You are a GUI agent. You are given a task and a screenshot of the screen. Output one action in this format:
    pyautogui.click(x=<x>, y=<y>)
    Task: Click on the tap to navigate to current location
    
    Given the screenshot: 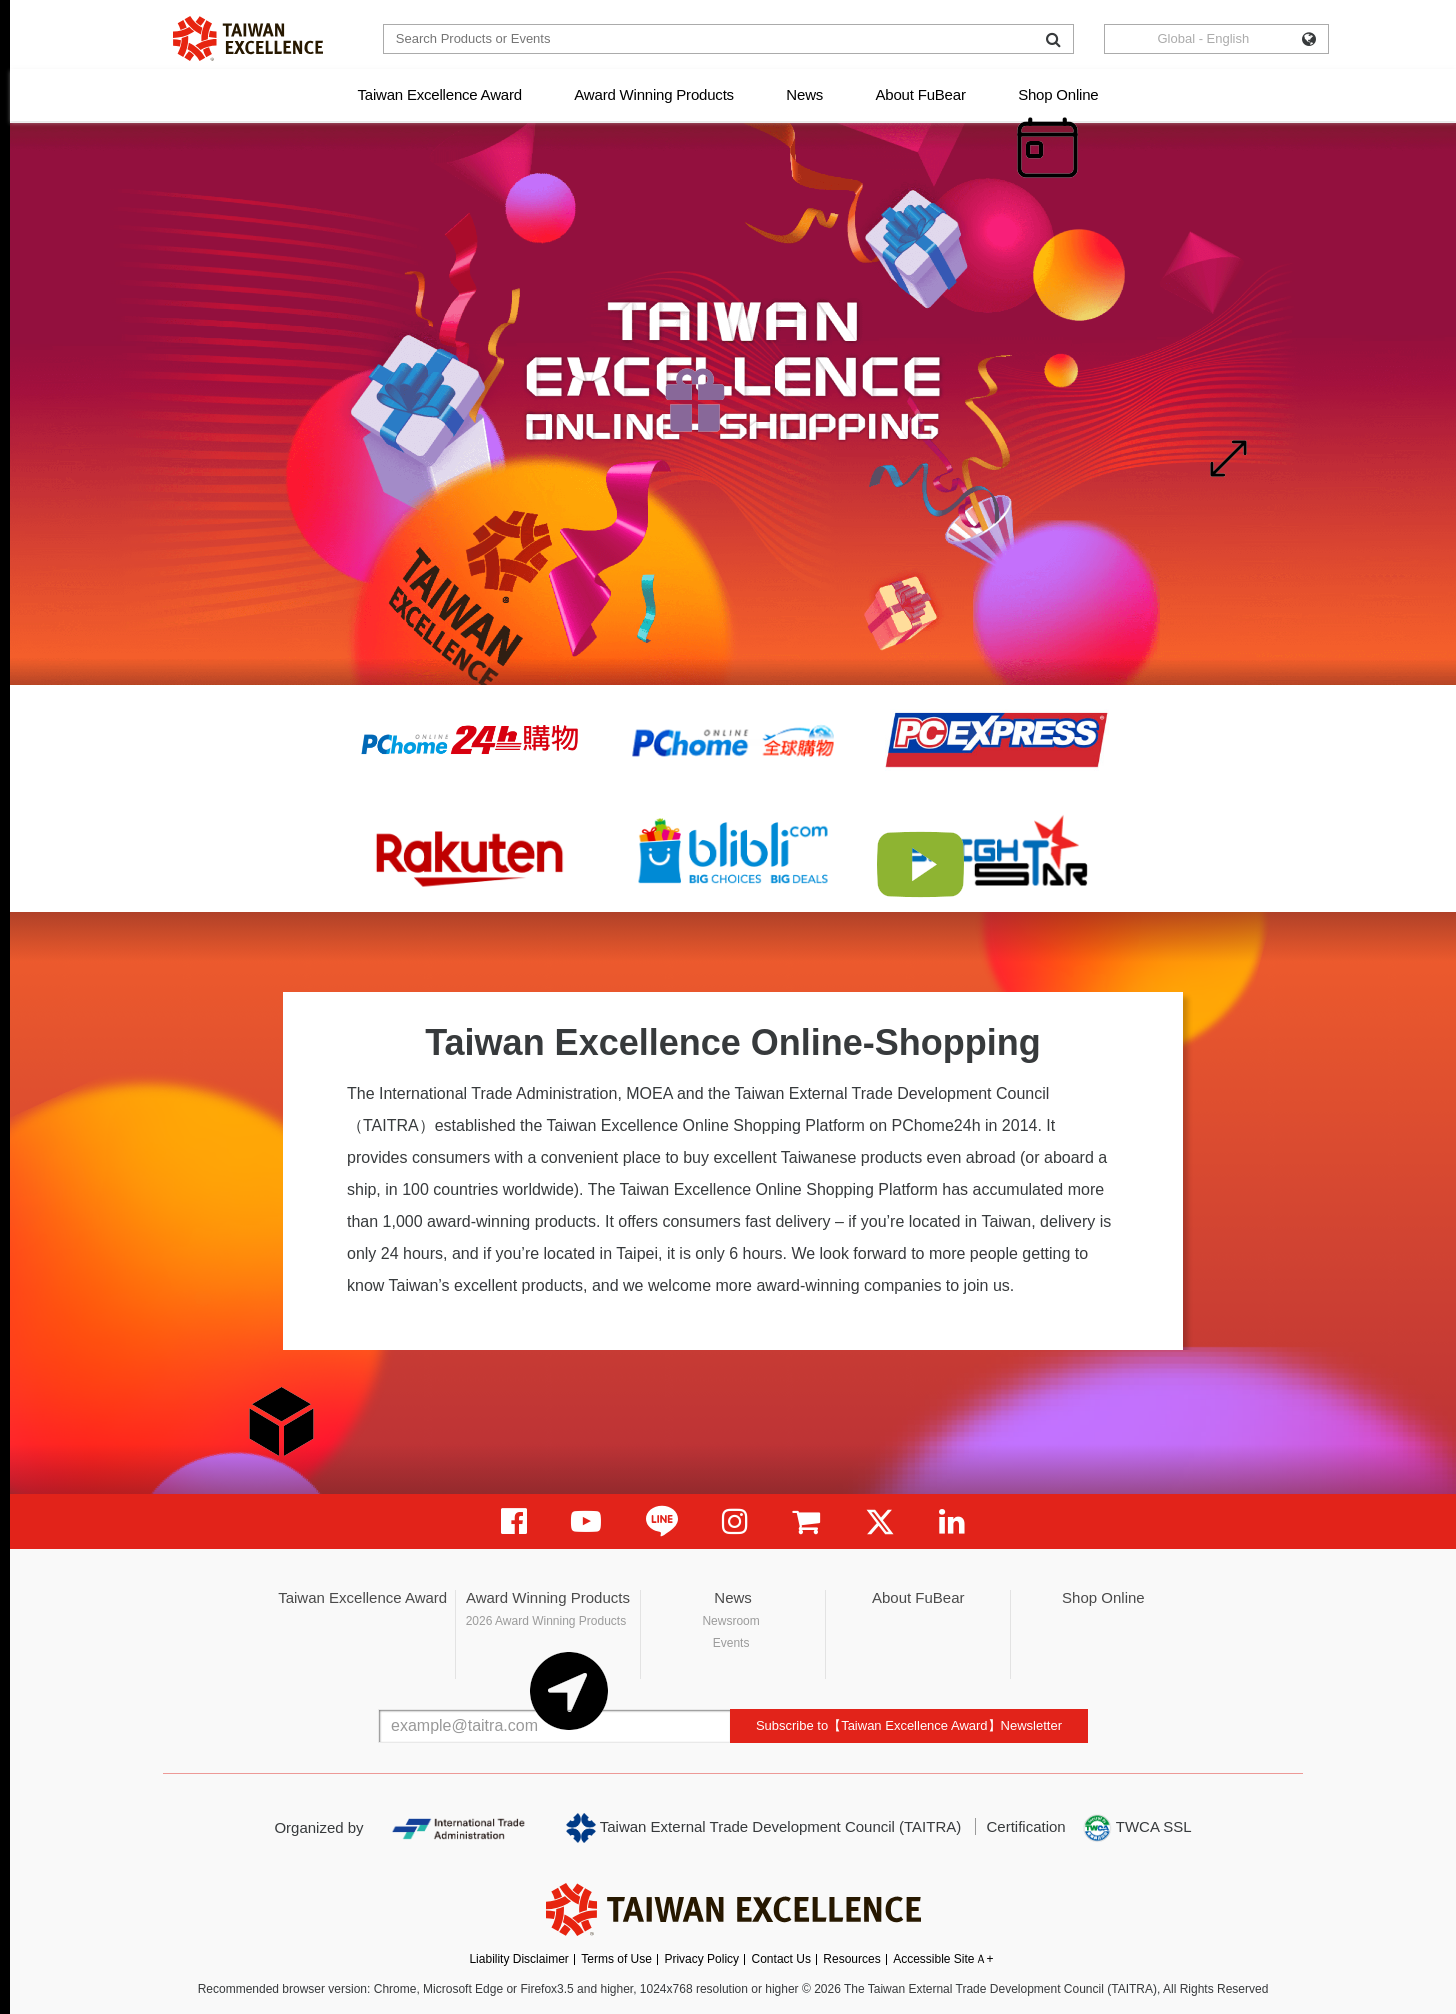 What is the action you would take?
    pyautogui.click(x=569, y=1691)
    